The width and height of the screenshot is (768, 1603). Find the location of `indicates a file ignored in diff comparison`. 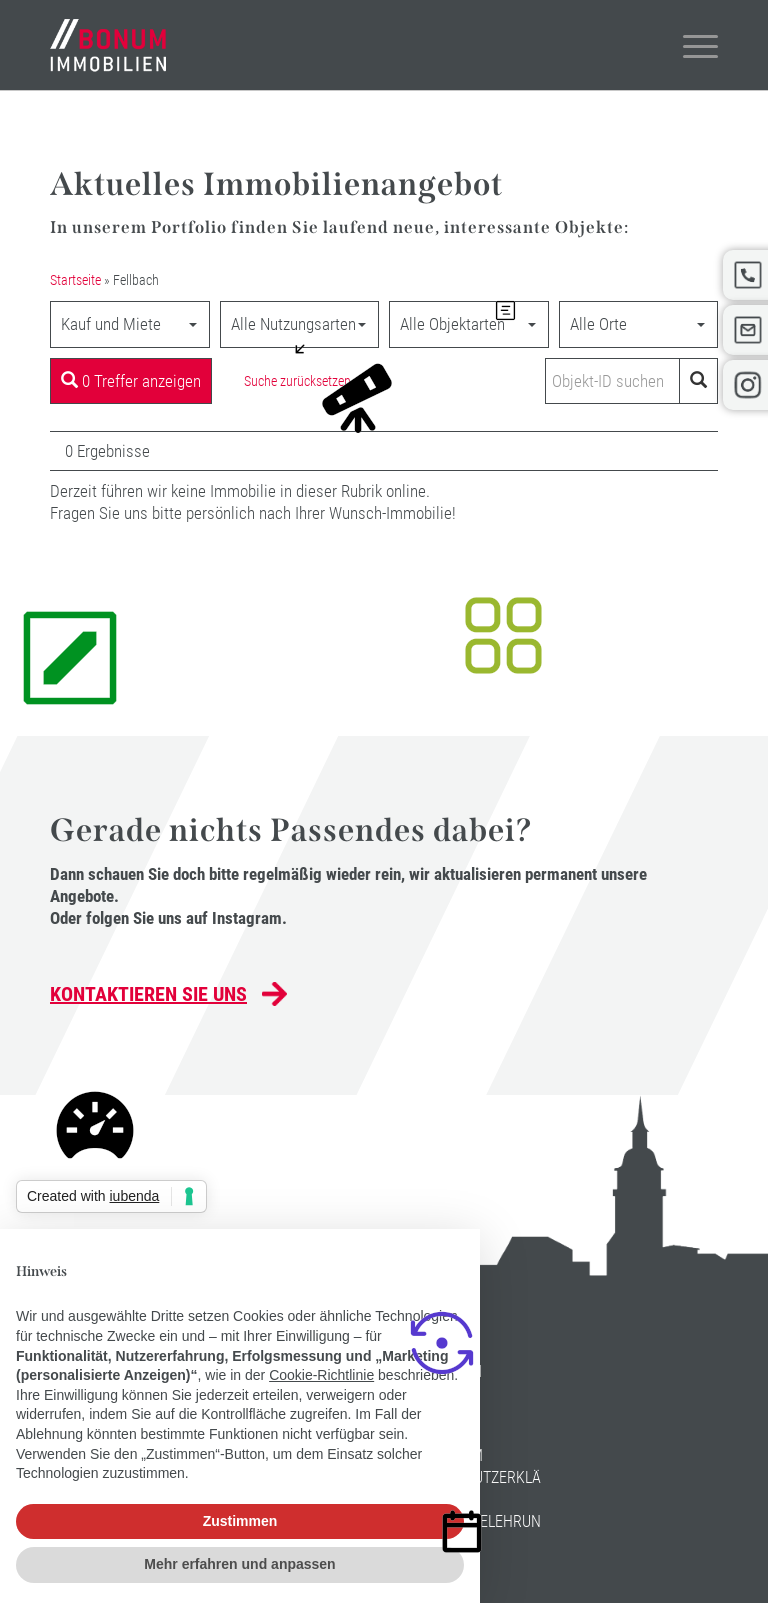

indicates a file ignored in diff comparison is located at coordinates (70, 658).